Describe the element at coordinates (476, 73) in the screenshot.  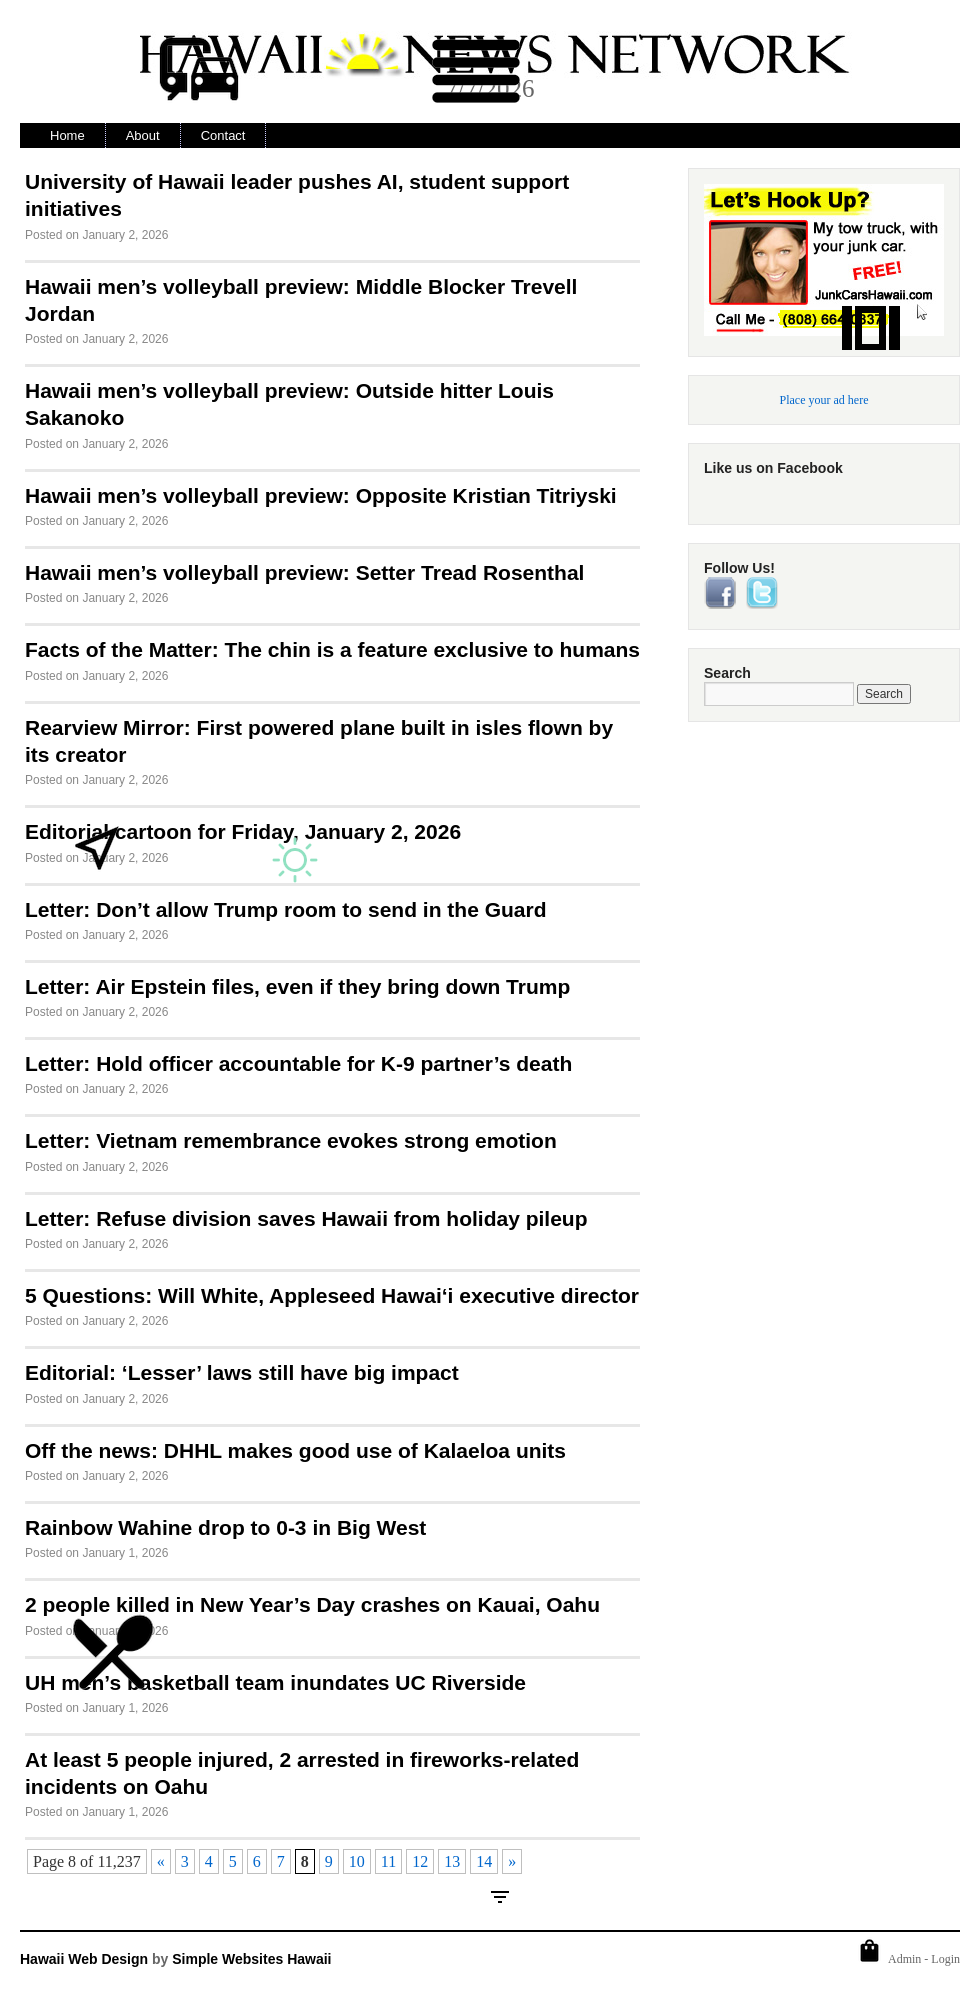
I see `justify text alignment` at that location.